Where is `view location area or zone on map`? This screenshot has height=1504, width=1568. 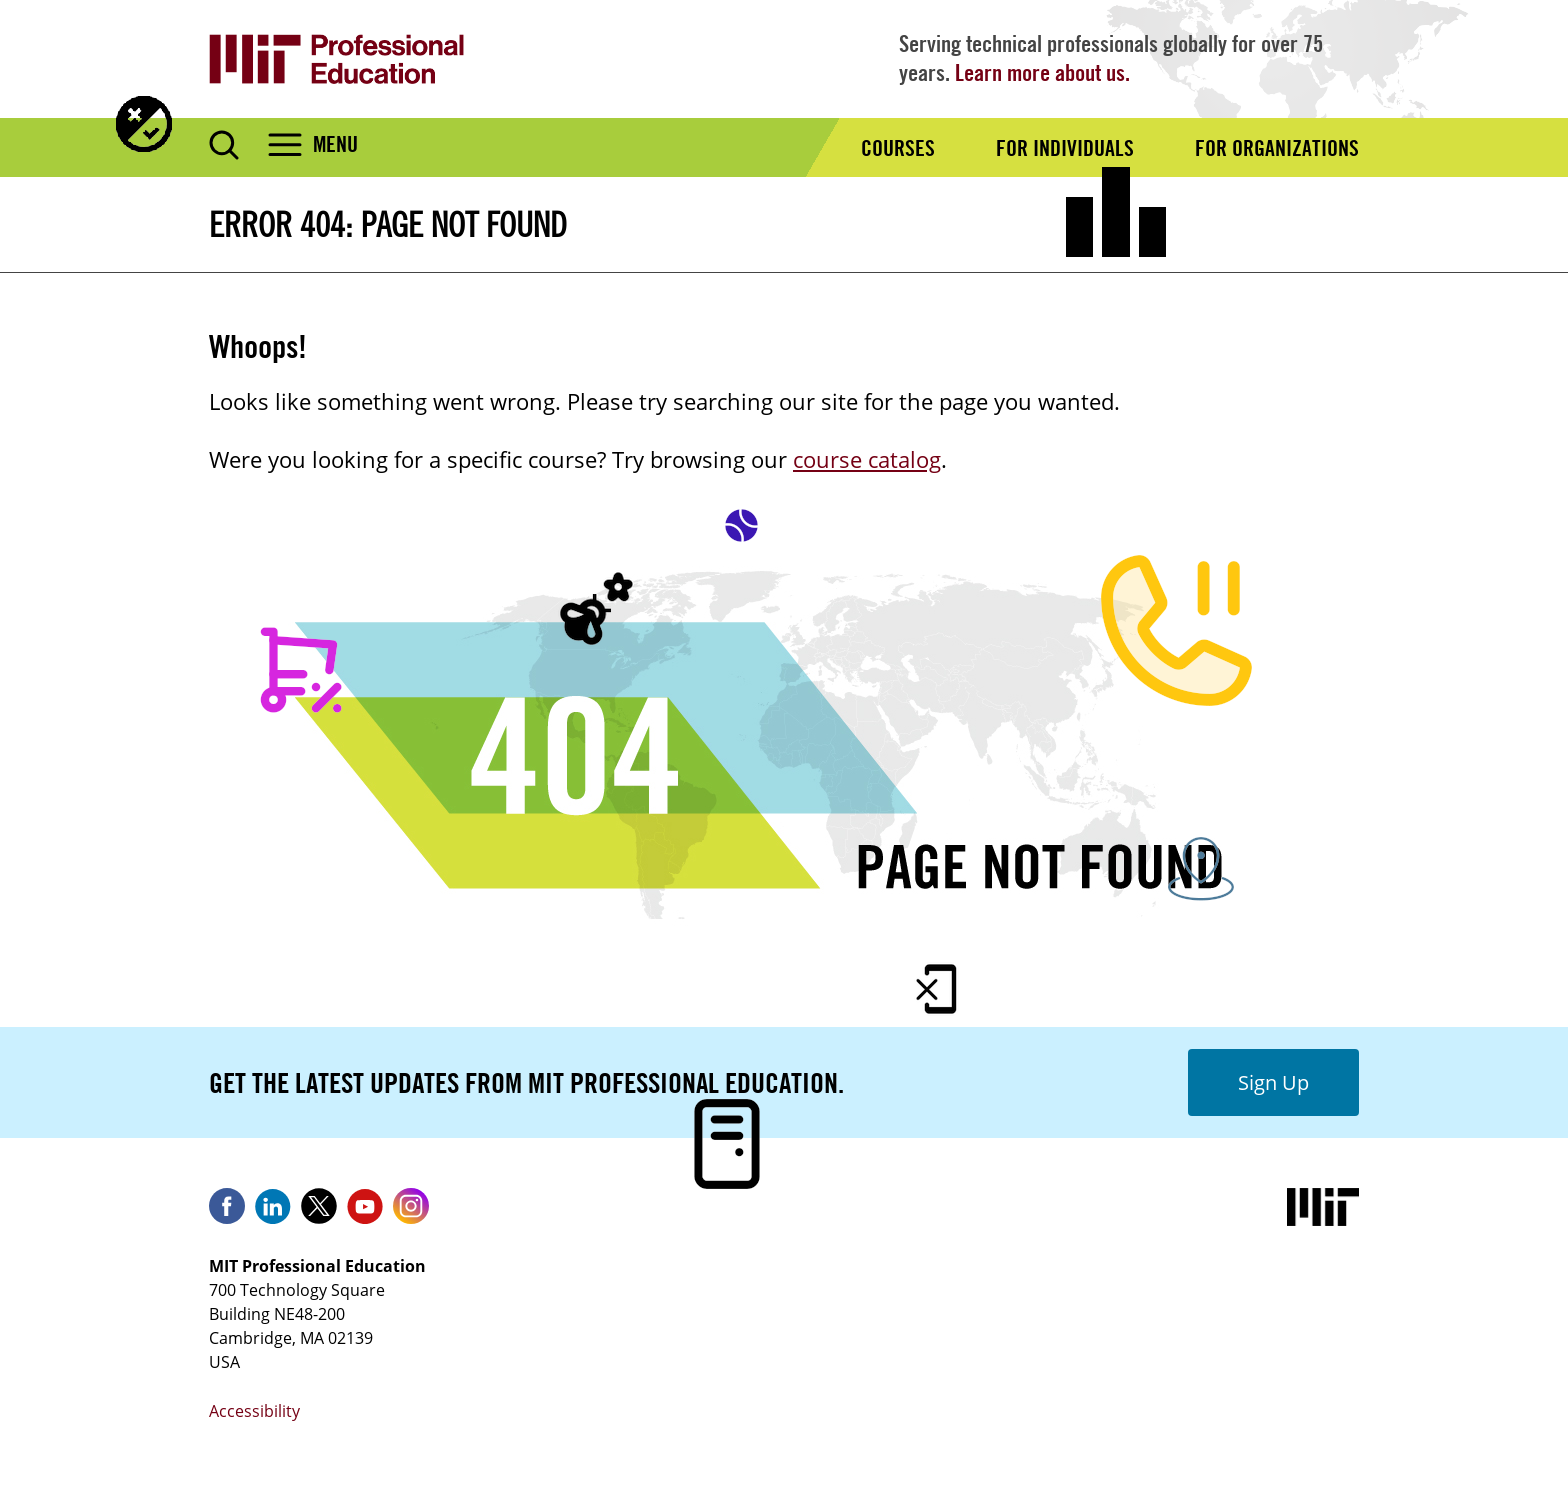 view location area or zone on map is located at coordinates (1201, 870).